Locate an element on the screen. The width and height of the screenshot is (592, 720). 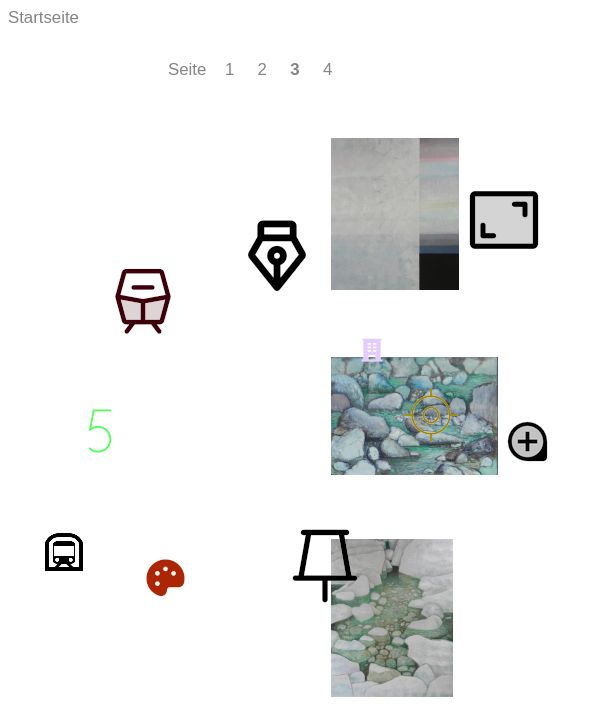
pin an item to keep it visible is located at coordinates (325, 562).